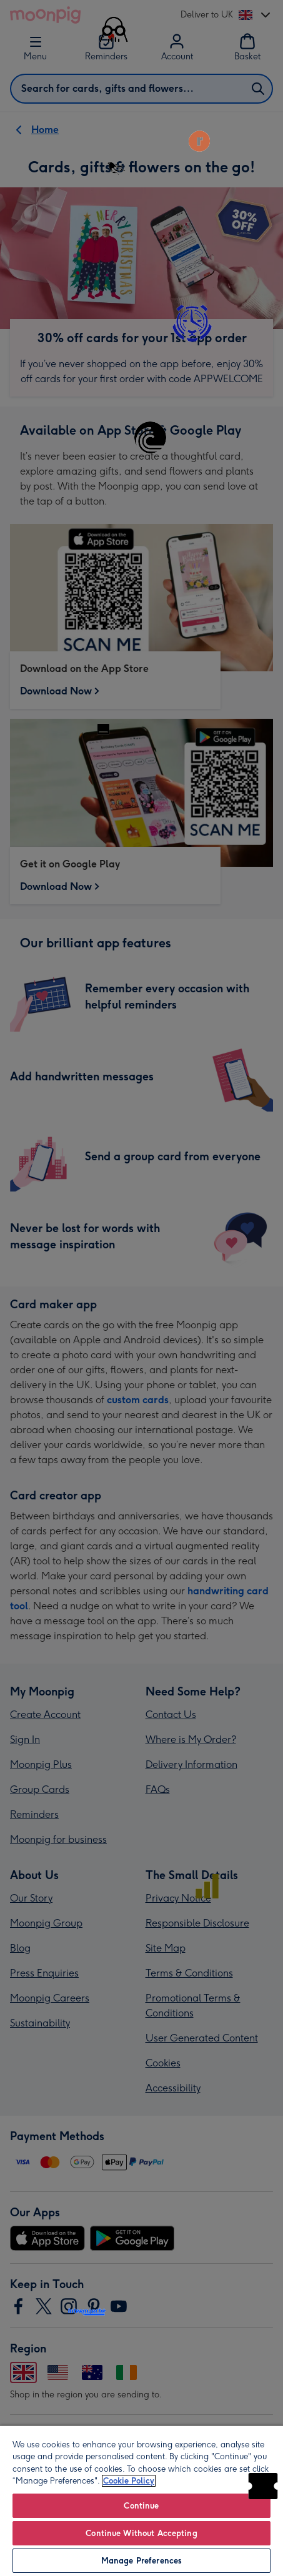 The width and height of the screenshot is (283, 2576). What do you see at coordinates (116, 169) in the screenshot?
I see `phoenix framework logo` at bounding box center [116, 169].